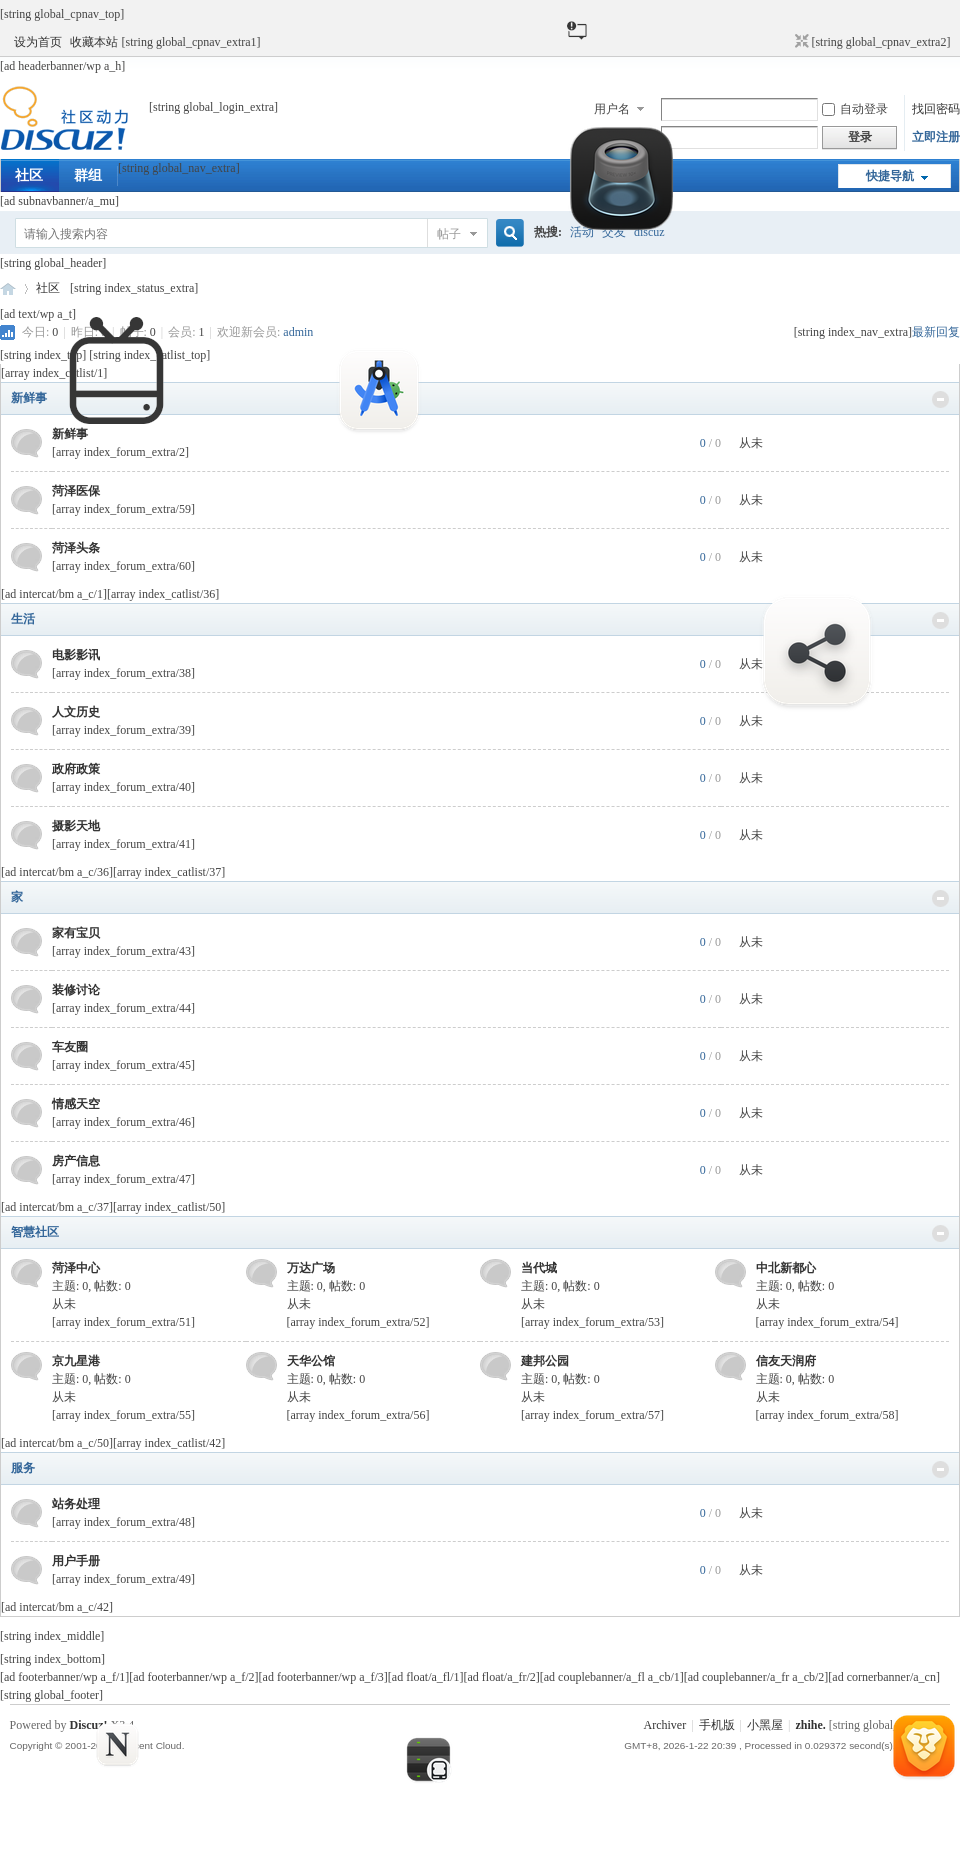  What do you see at coordinates (117, 1744) in the screenshot?
I see `open notion app` at bounding box center [117, 1744].